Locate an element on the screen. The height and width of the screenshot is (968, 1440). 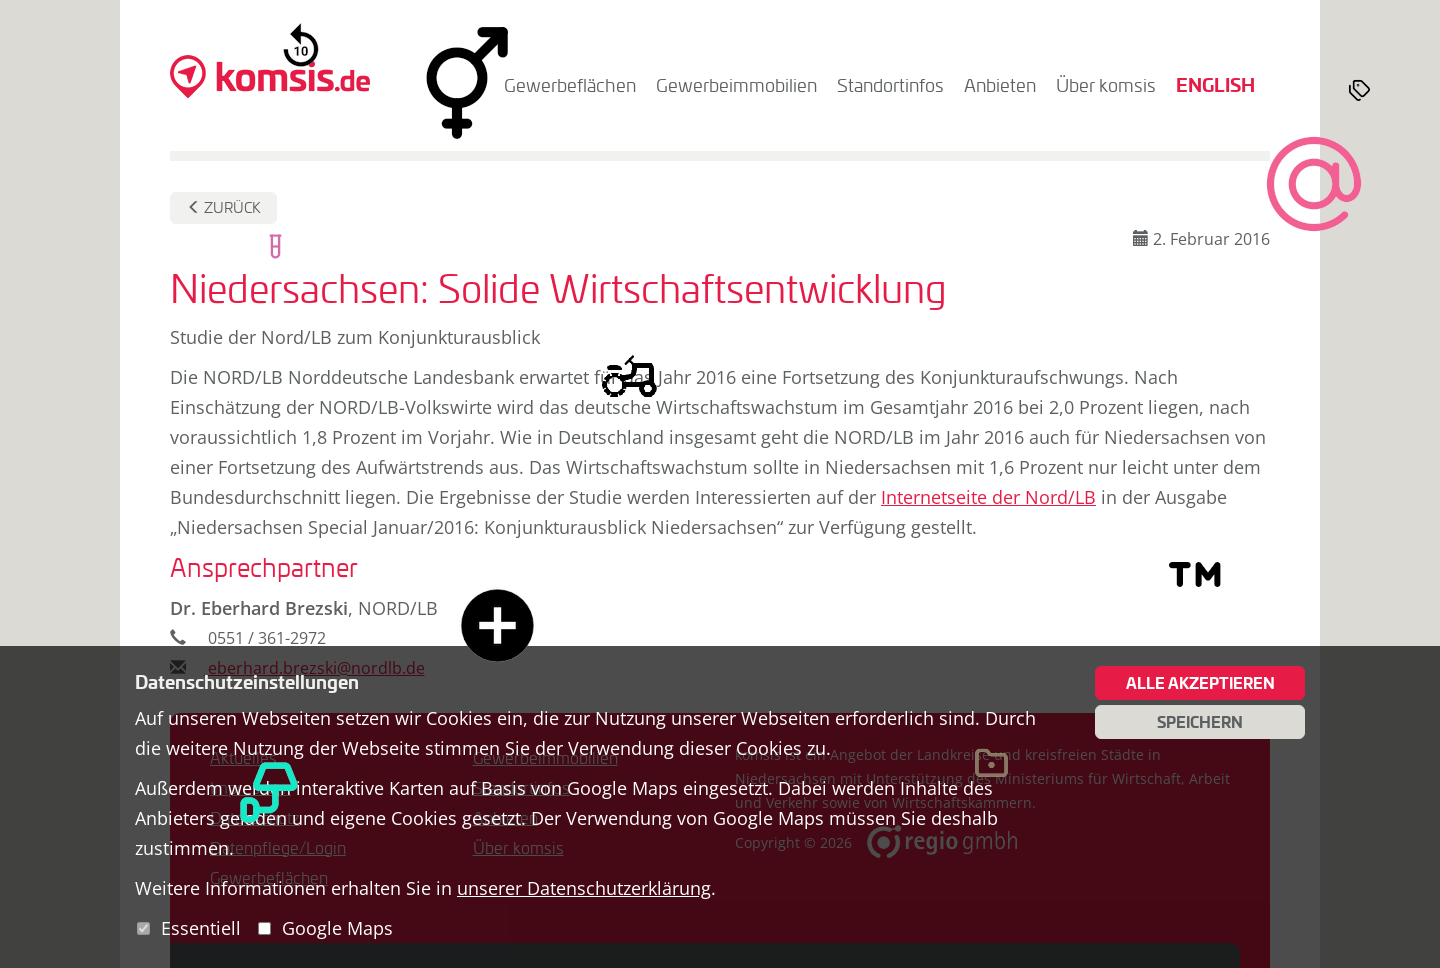
access lab or test results is located at coordinates (275, 246).